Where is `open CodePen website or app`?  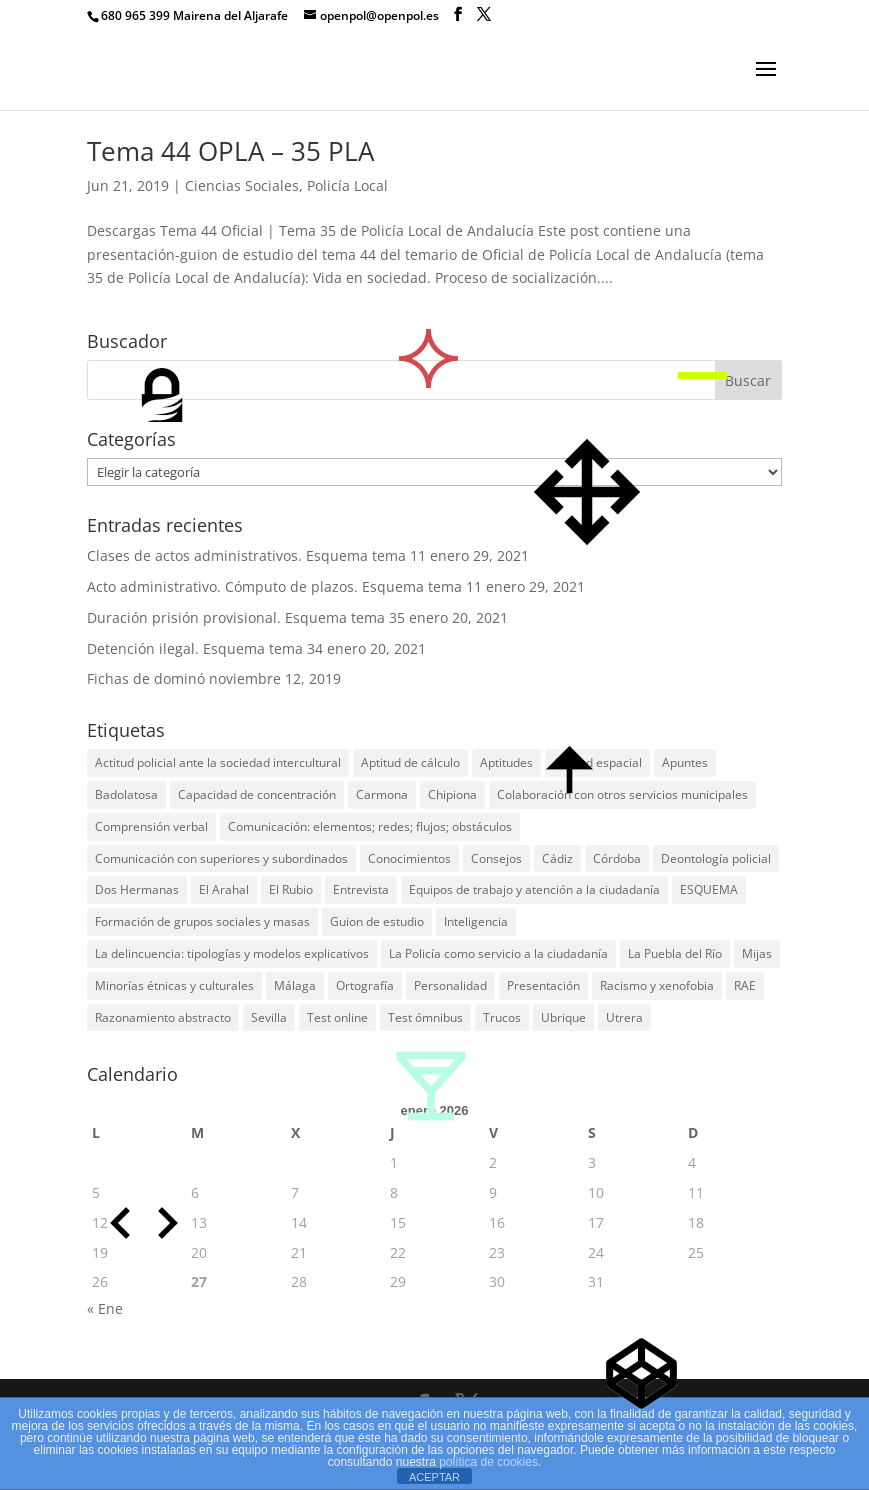
open CodePen website or app is located at coordinates (641, 1373).